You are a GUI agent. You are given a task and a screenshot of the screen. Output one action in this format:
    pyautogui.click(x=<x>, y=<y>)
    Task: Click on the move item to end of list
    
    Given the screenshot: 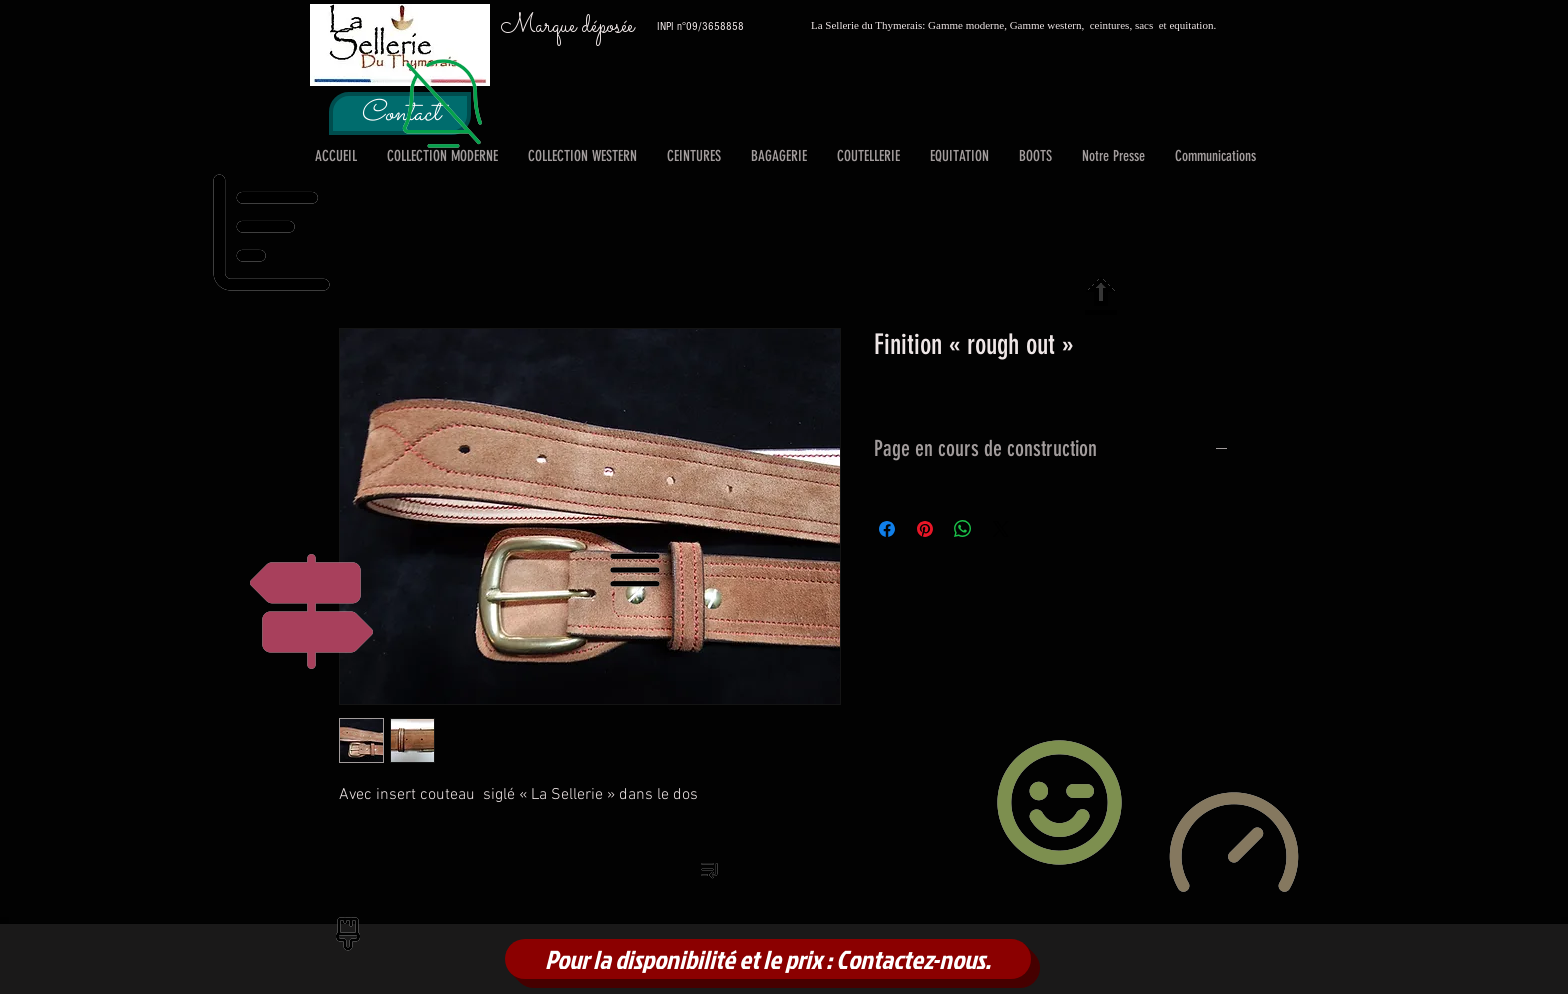 What is the action you would take?
    pyautogui.click(x=709, y=869)
    